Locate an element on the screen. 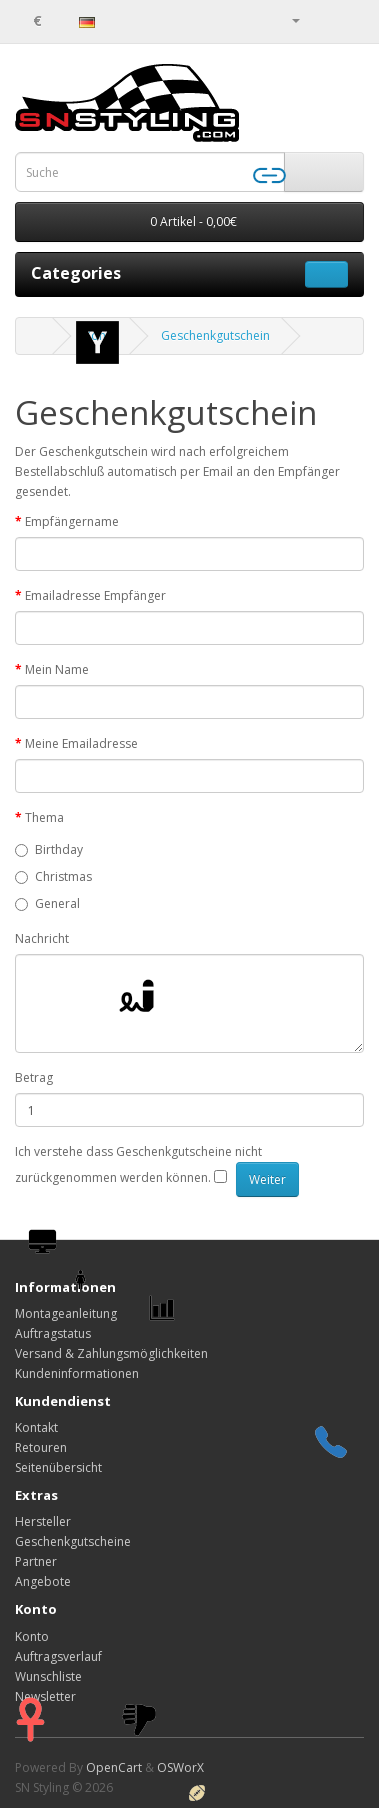 This screenshot has height=1808, width=379. dislike or downvote content is located at coordinates (139, 1720).